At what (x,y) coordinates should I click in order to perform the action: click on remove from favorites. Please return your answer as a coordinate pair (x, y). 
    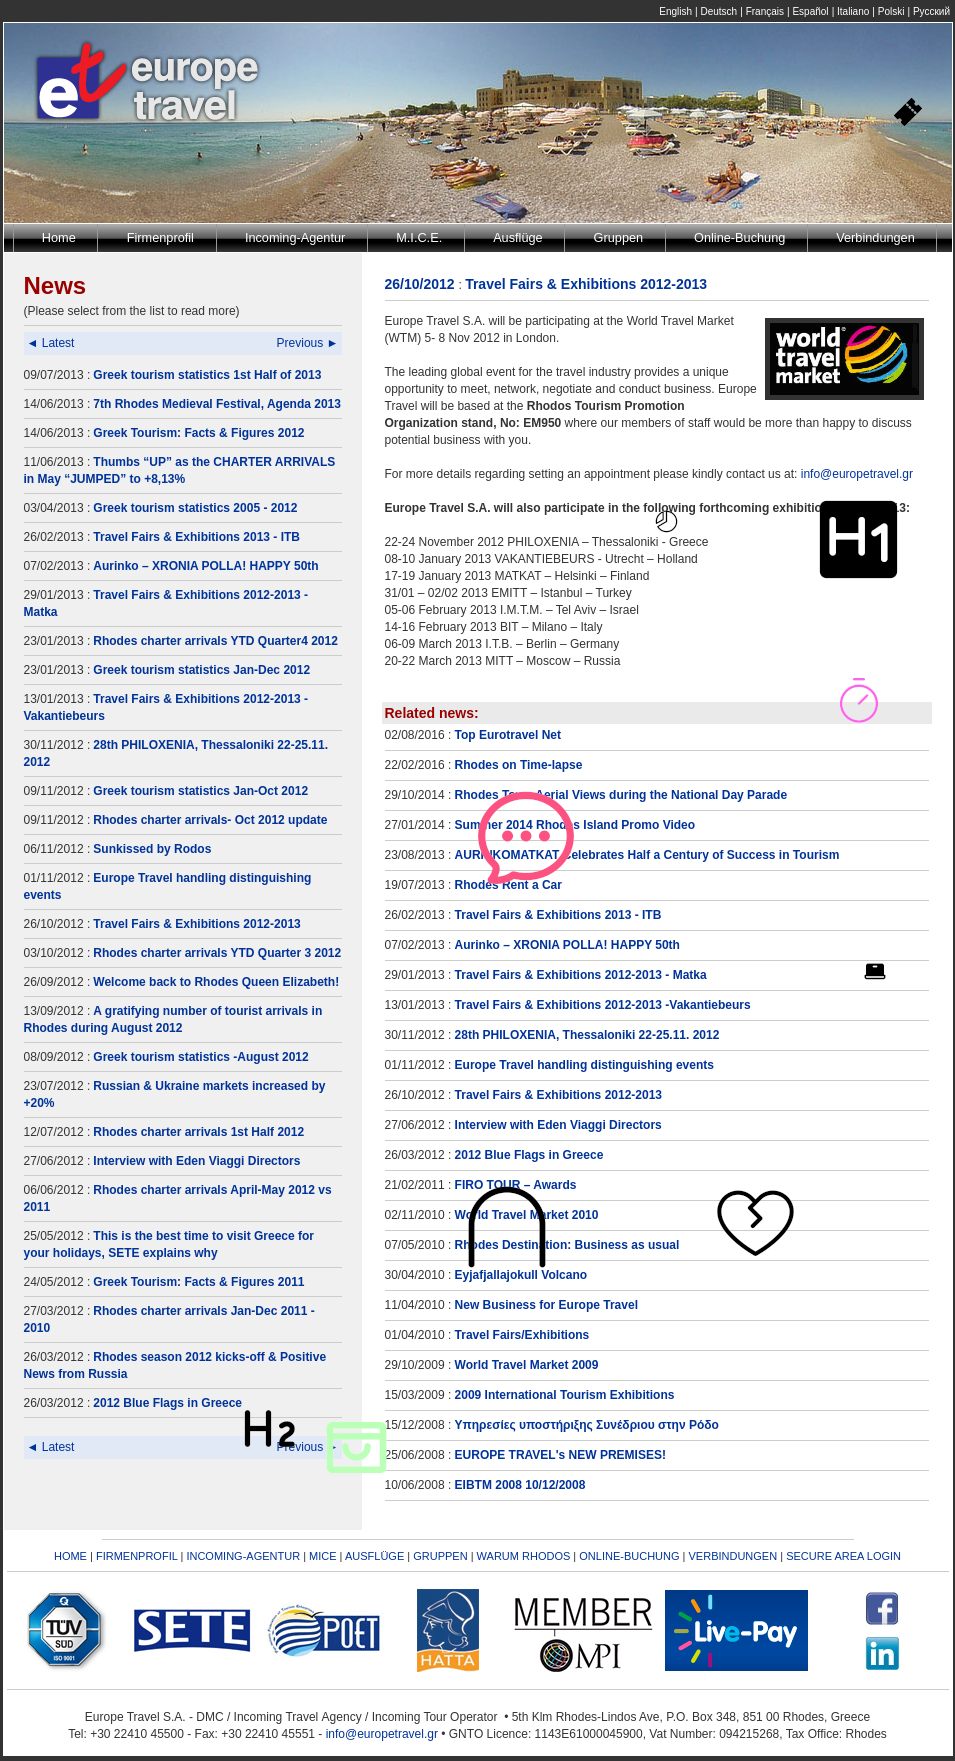
    Looking at the image, I should click on (755, 1220).